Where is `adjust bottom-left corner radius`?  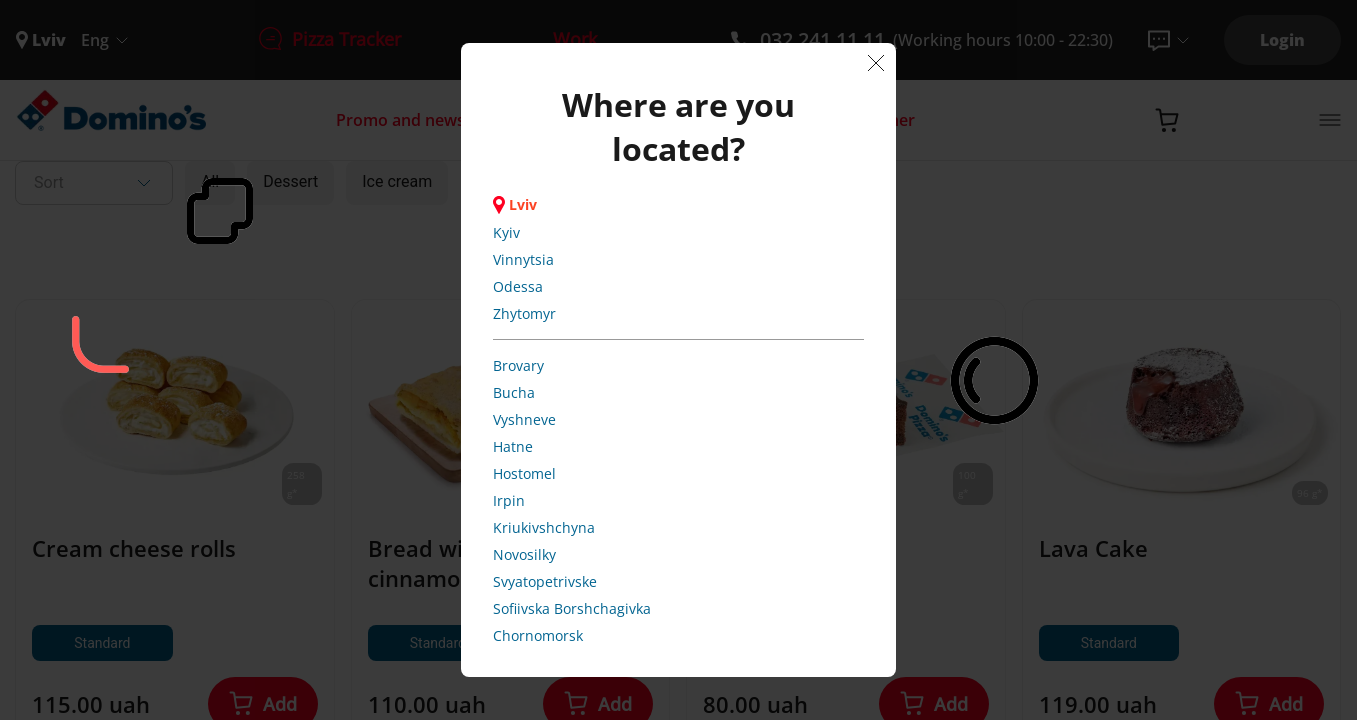 adjust bottom-left corner radius is located at coordinates (100, 344).